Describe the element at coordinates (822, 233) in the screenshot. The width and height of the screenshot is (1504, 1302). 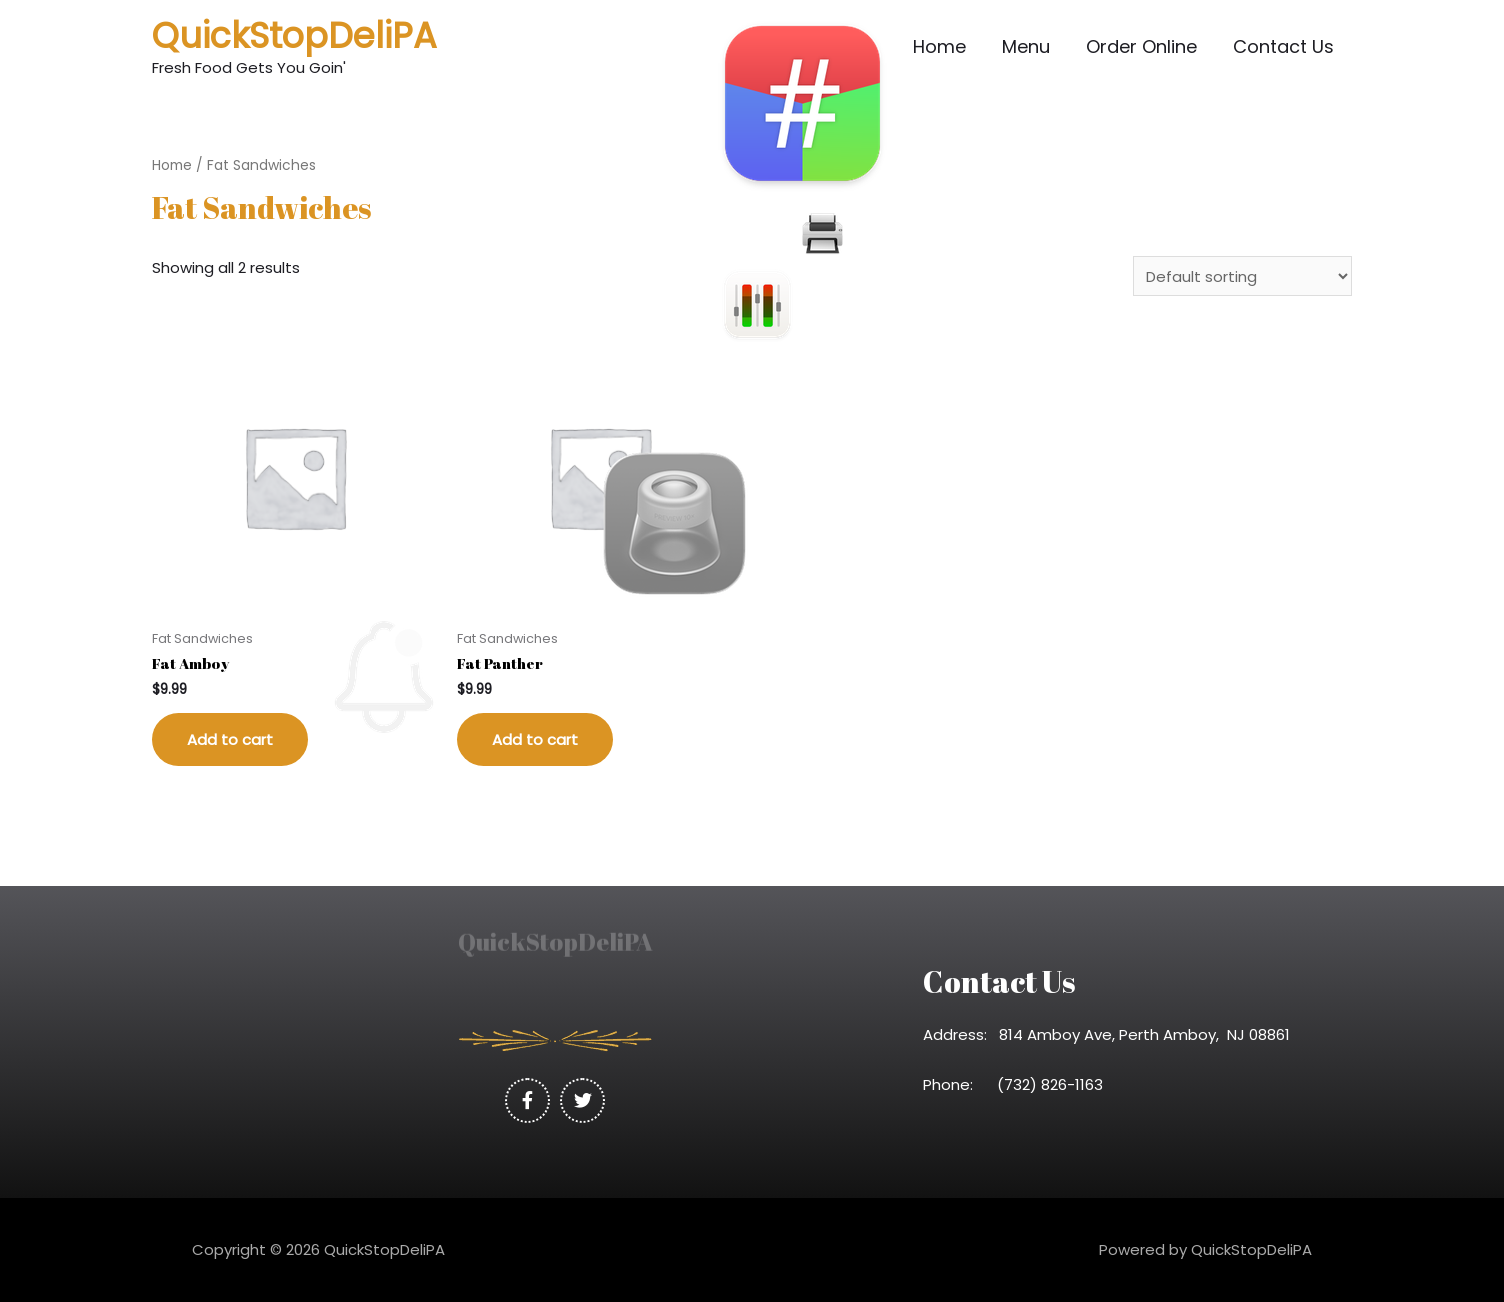
I see `access printer settings and preferences` at that location.